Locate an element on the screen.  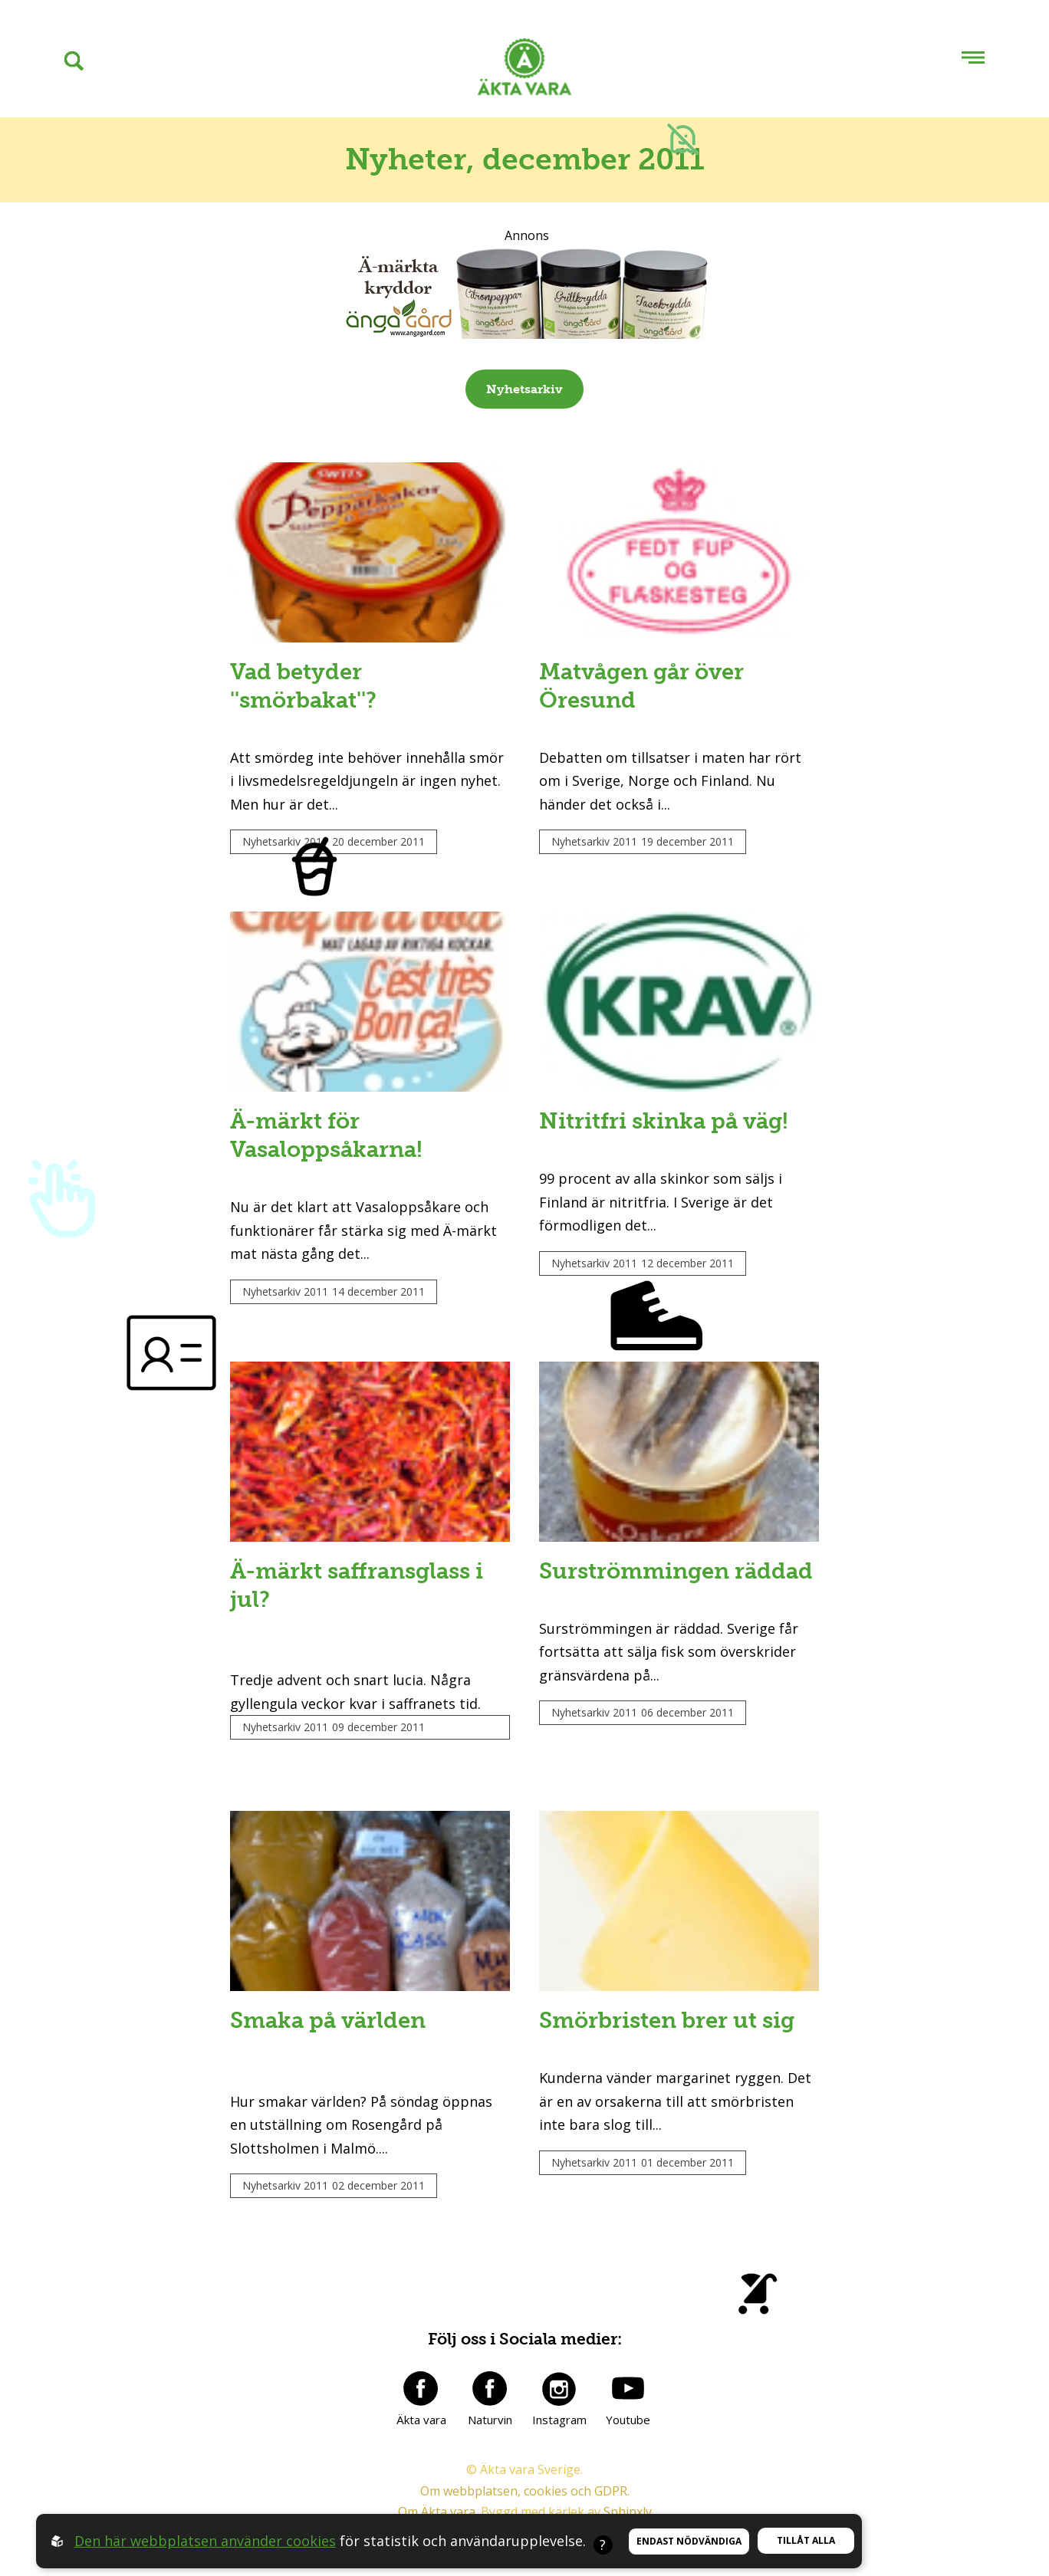
tap or click to interact is located at coordinates (63, 1198).